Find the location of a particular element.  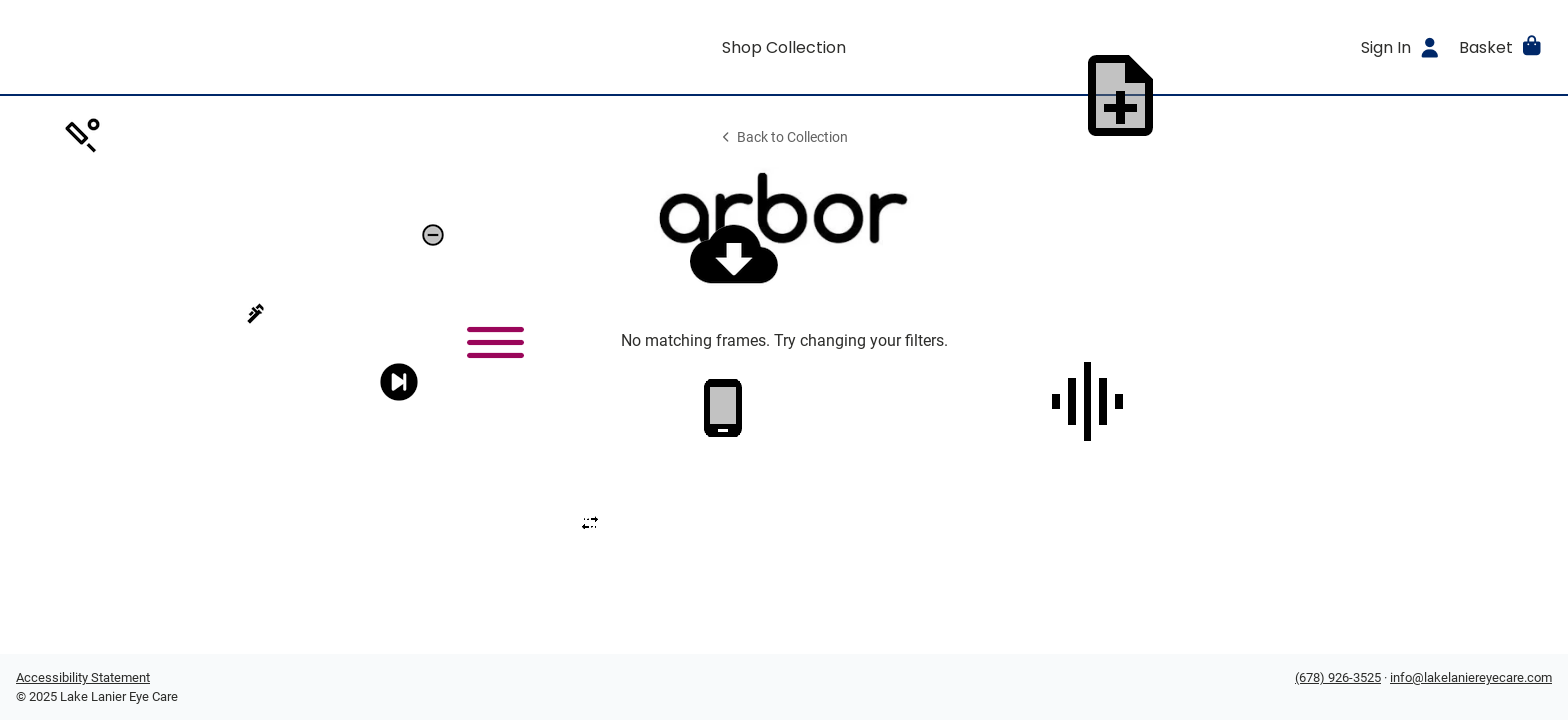

skip to the next track is located at coordinates (399, 382).